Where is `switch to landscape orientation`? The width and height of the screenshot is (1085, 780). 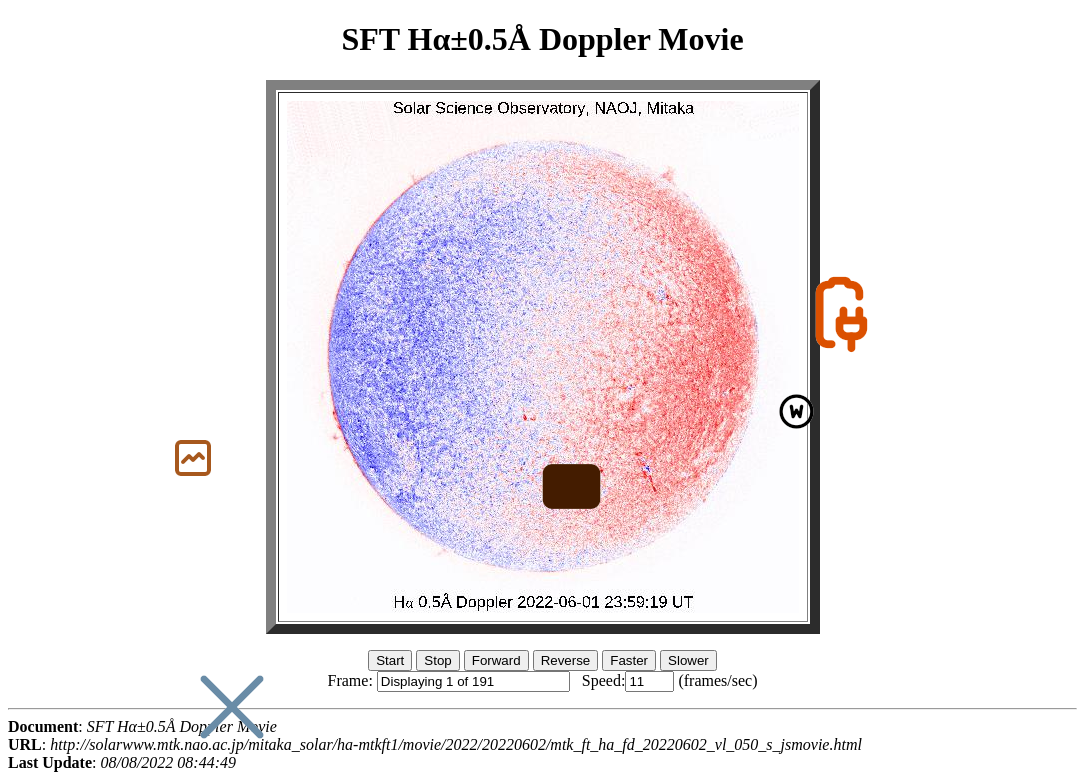 switch to landscape orientation is located at coordinates (571, 486).